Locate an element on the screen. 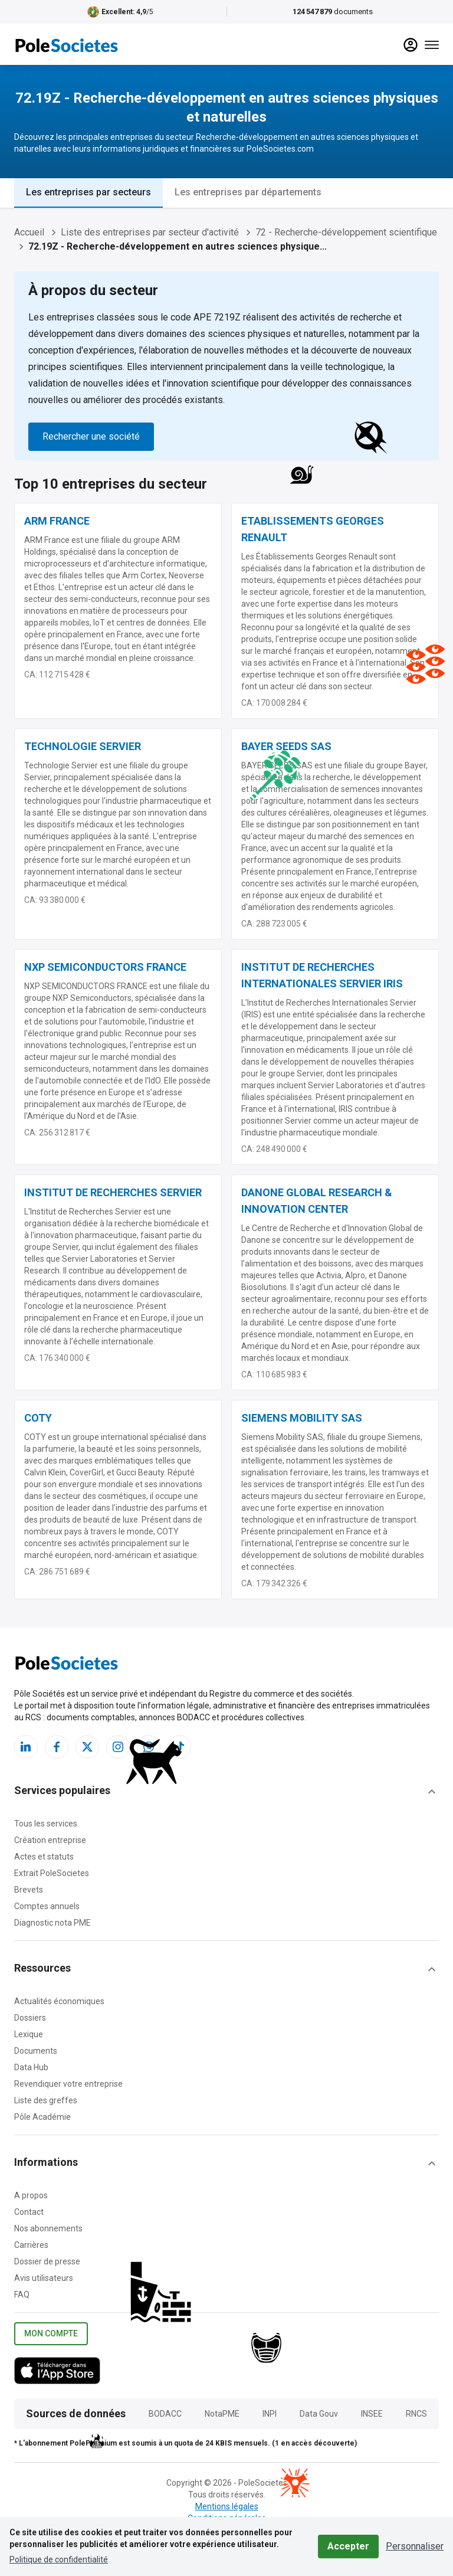 The image size is (453, 2576). indicates slow loading or processing speed is located at coordinates (301, 474).